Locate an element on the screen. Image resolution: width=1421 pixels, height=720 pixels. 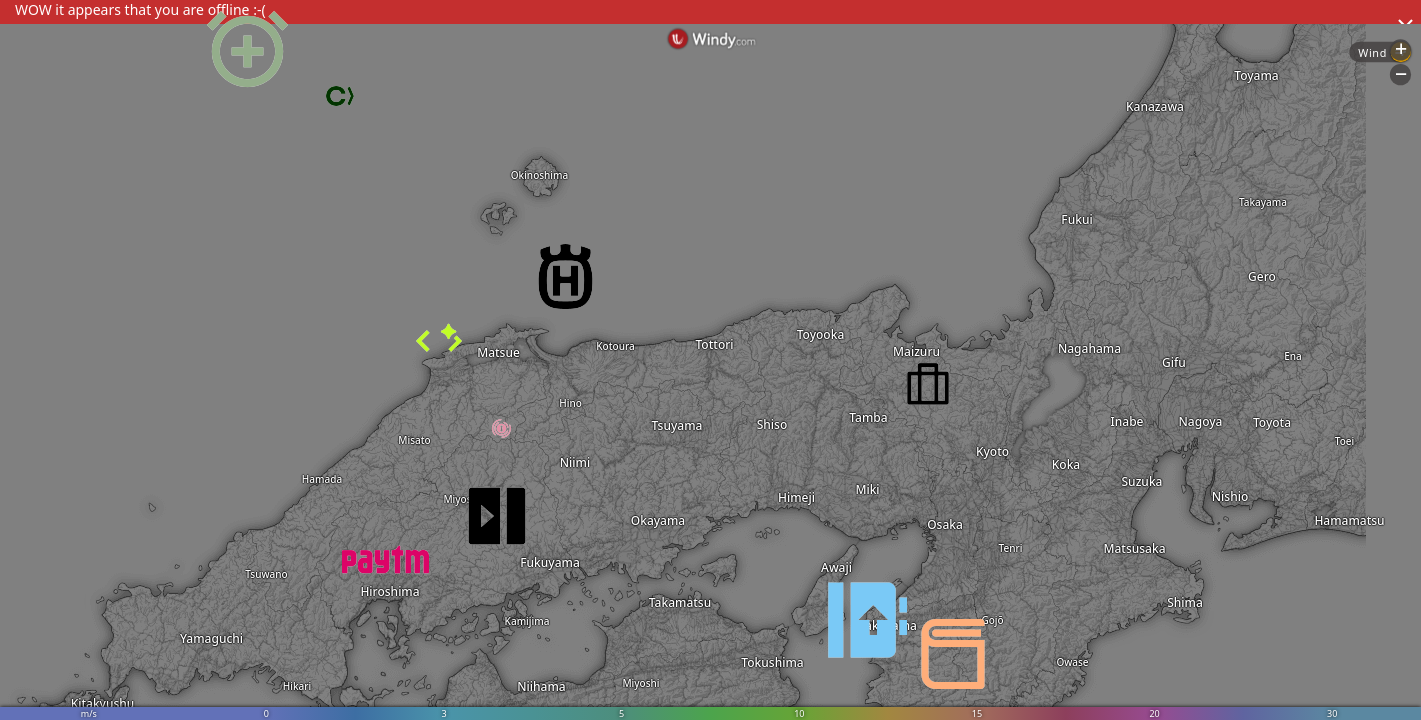
husqvarna brand logo is located at coordinates (565, 276).